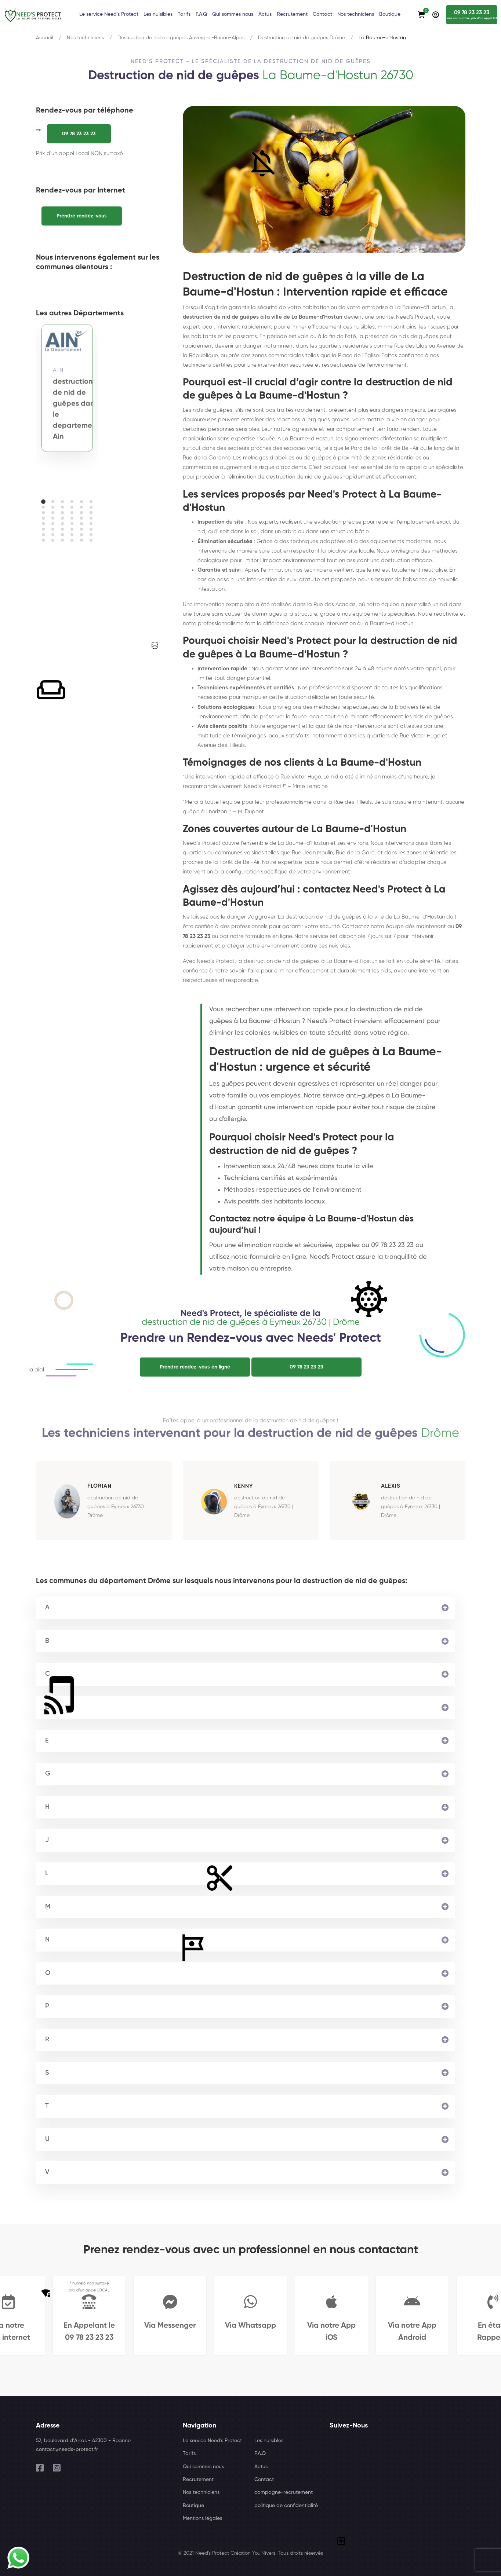 Image resolution: width=501 pixels, height=2576 pixels. Describe the element at coordinates (341, 2541) in the screenshot. I see `add a new item or entry` at that location.